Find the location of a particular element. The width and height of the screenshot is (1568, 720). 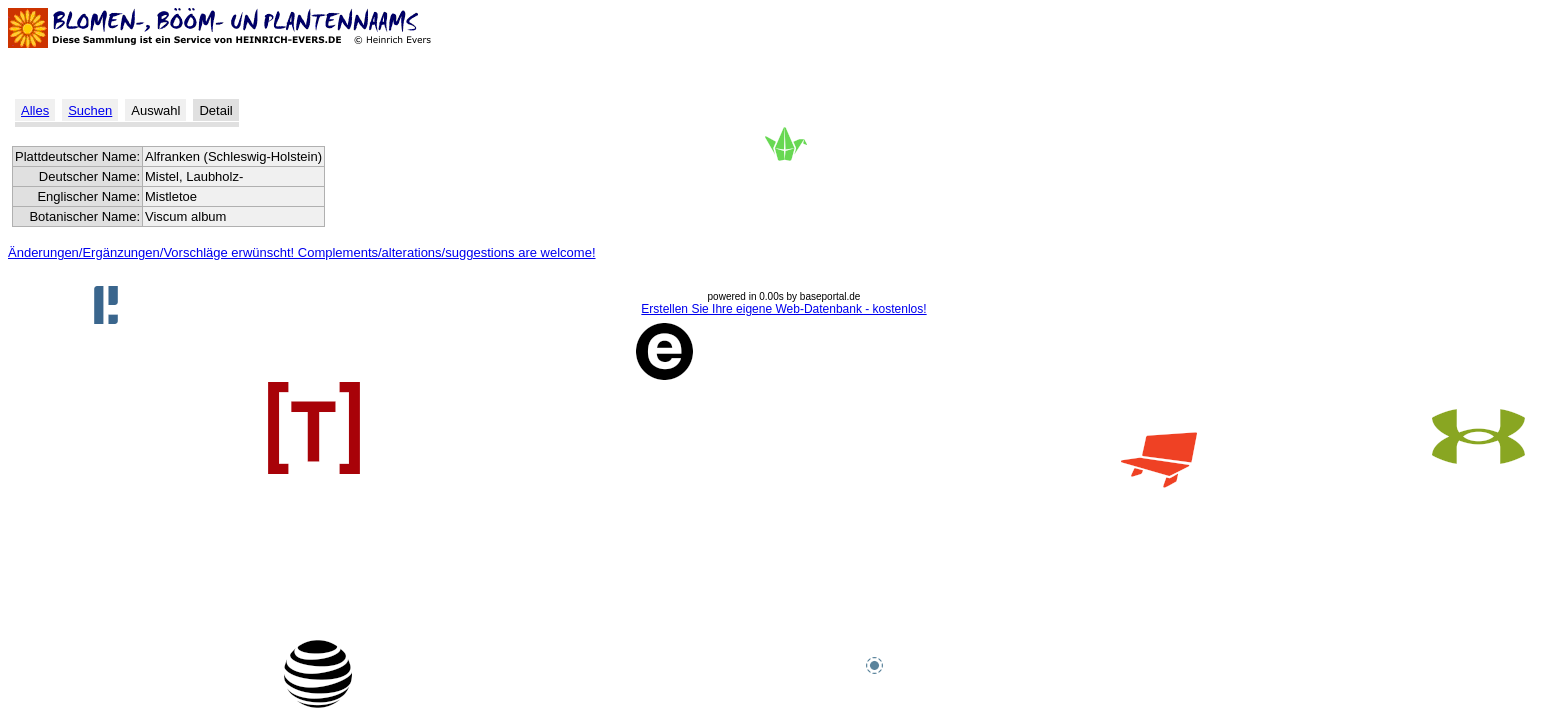

open padlet app is located at coordinates (786, 144).